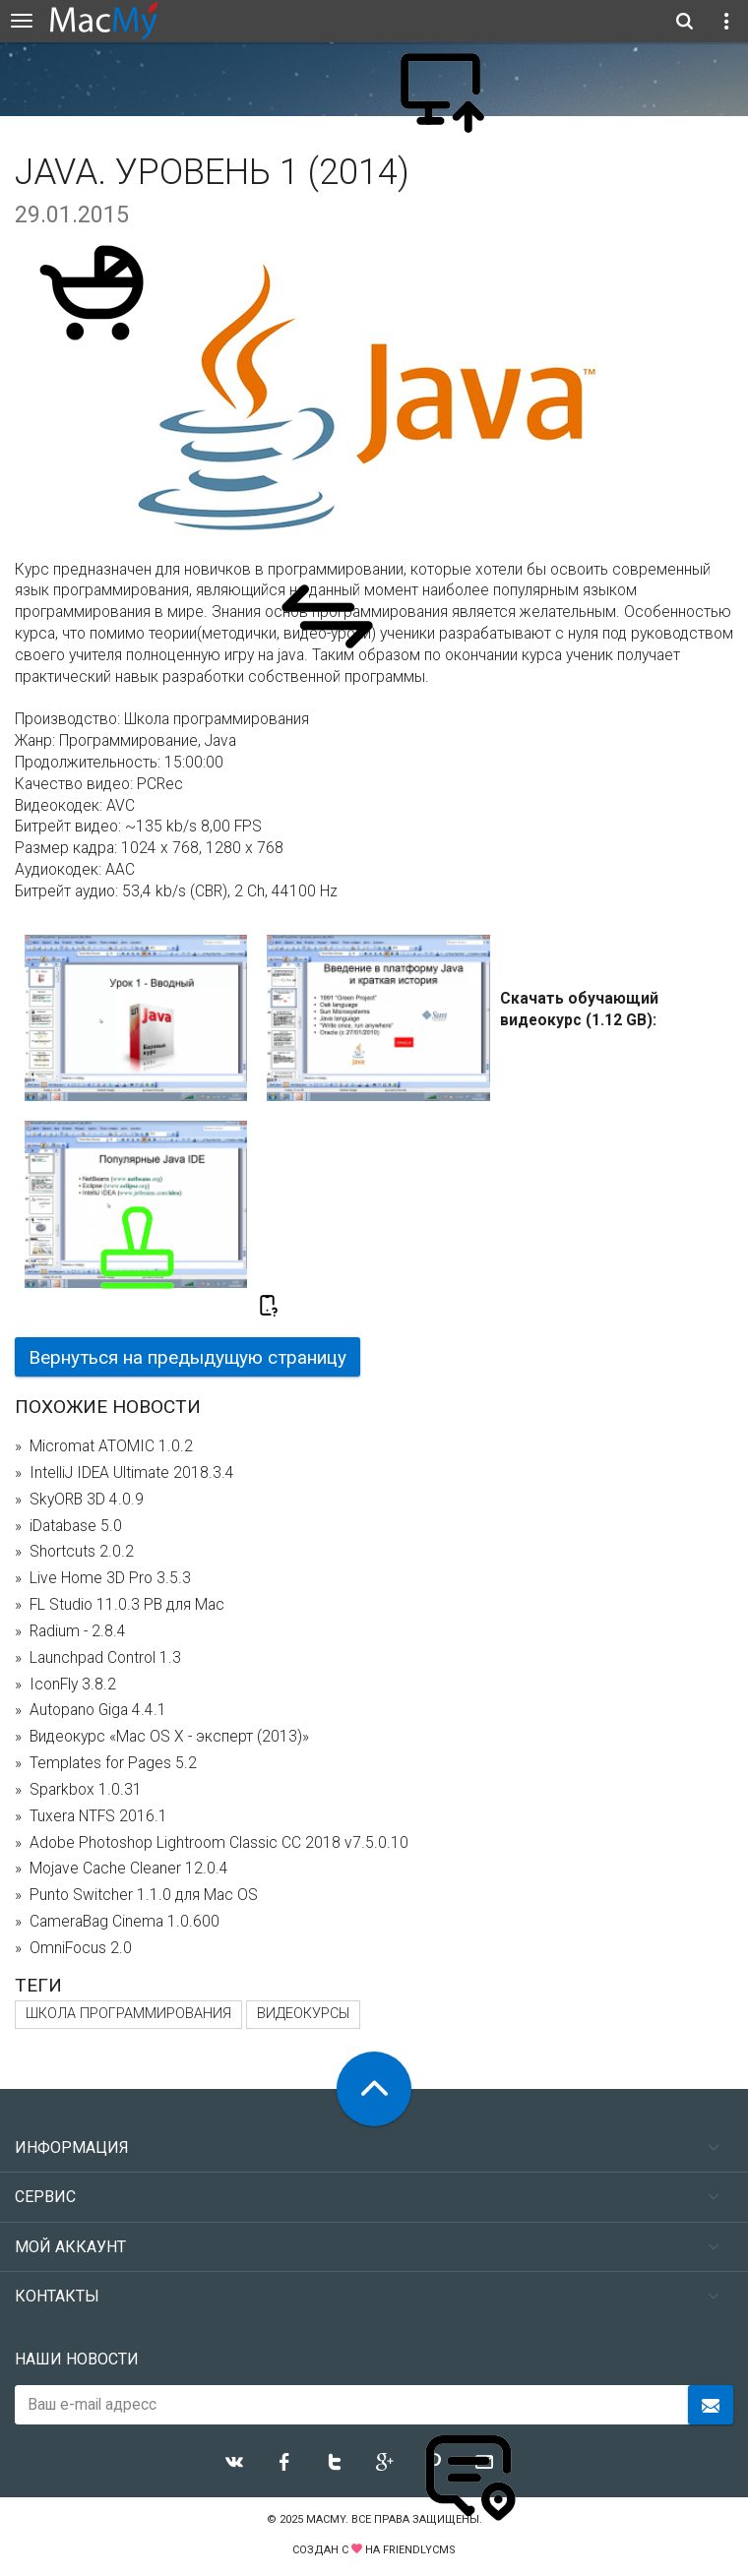 The image size is (748, 2576). What do you see at coordinates (137, 1249) in the screenshot?
I see `apply a stamp or seal to a document` at bounding box center [137, 1249].